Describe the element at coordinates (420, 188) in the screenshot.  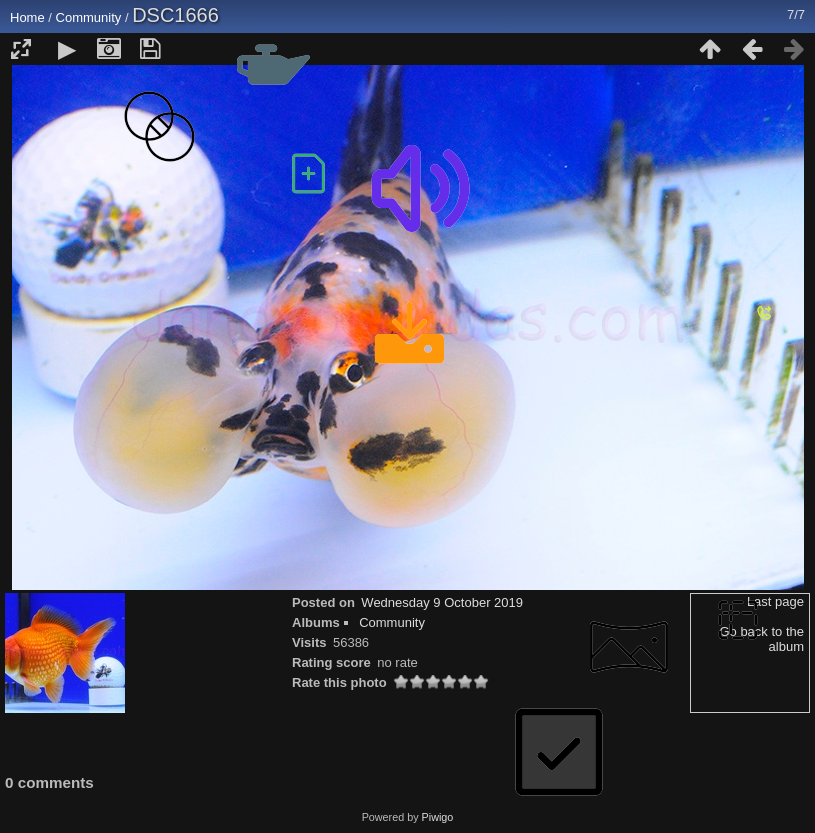
I see `adjust audio volume settings` at that location.